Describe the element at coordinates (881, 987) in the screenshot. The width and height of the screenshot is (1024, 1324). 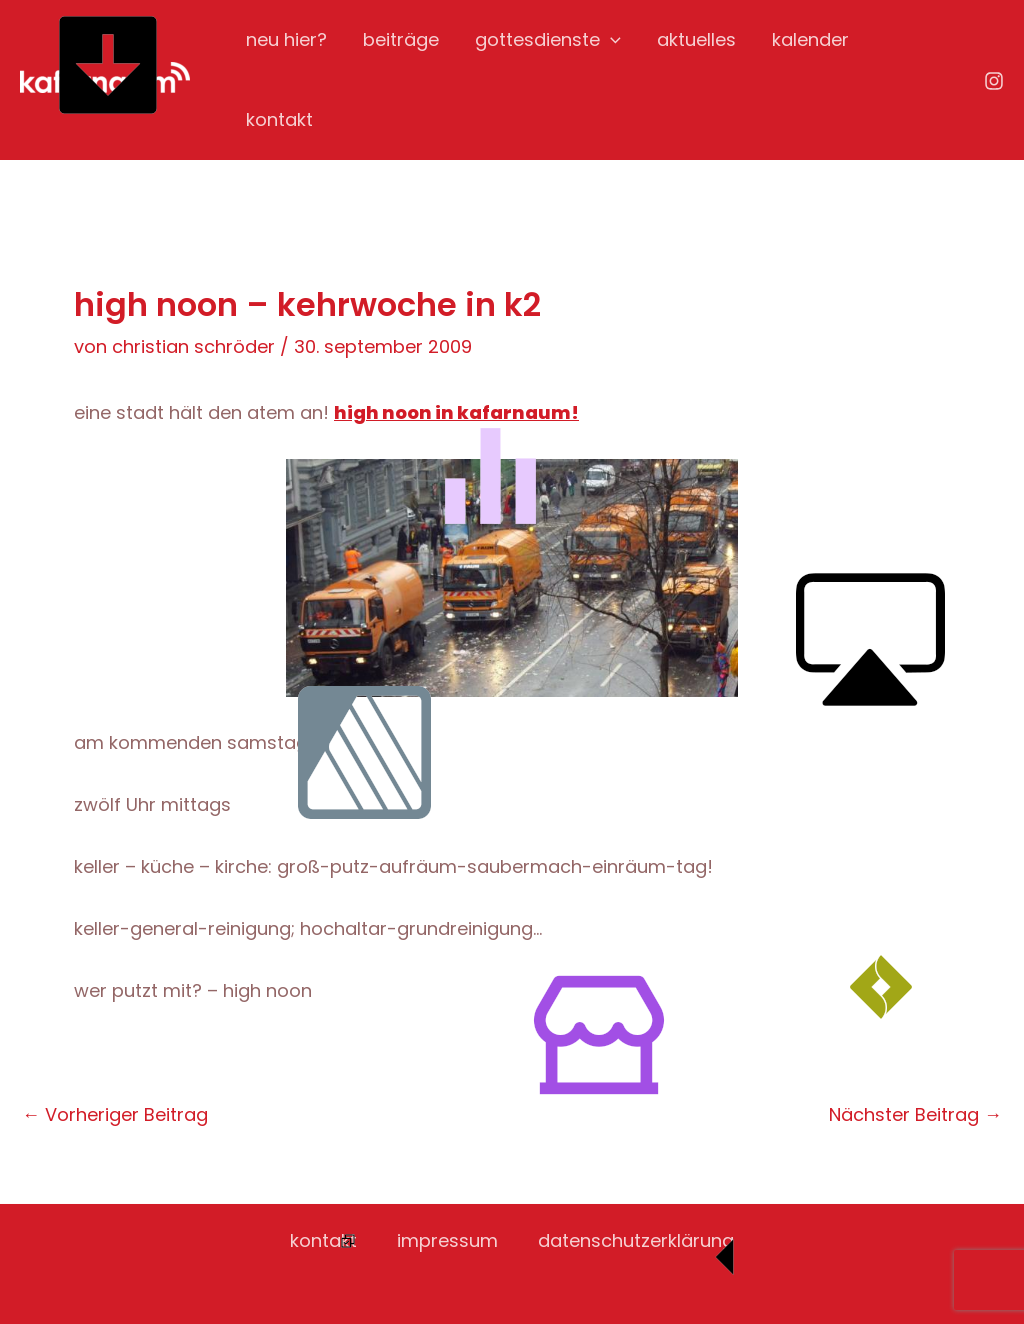
I see `open Jira Software for project tracking` at that location.